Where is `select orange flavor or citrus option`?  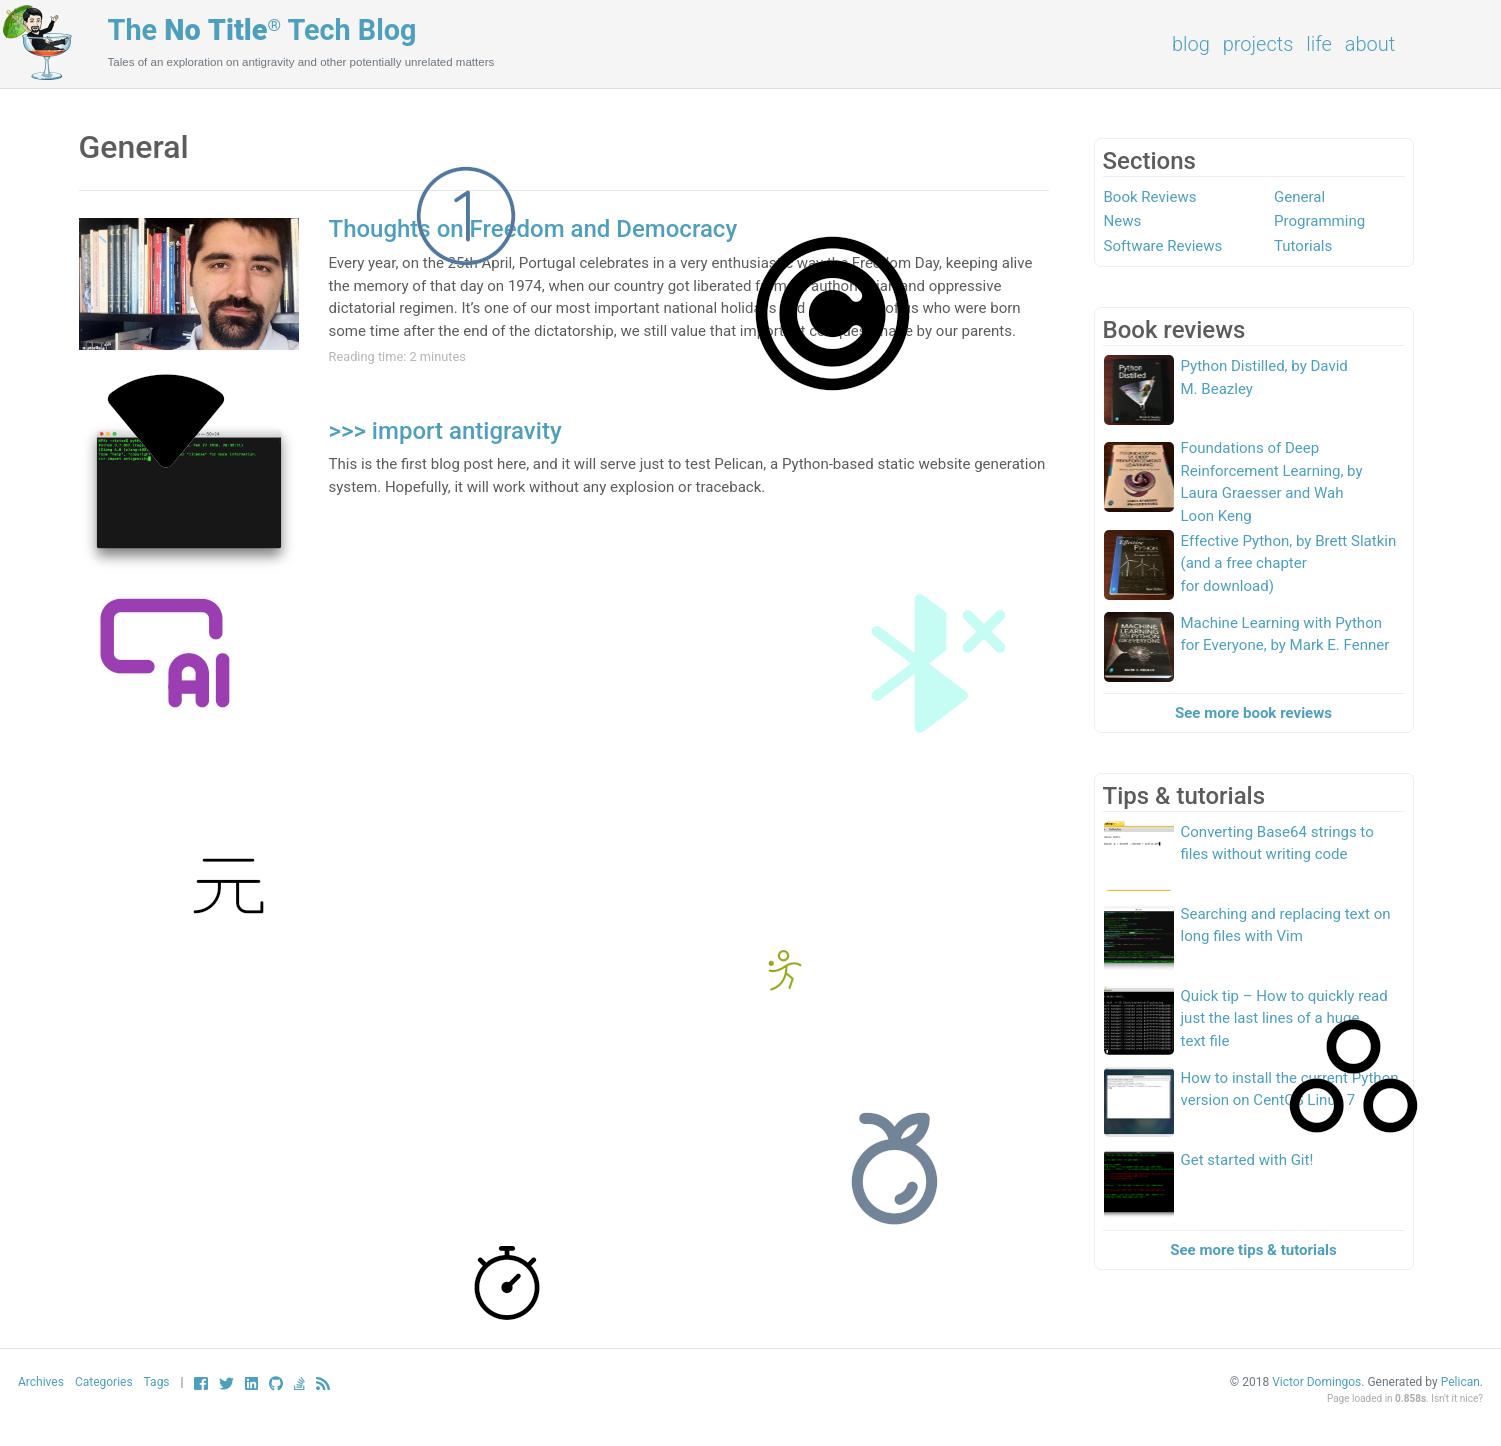 select orange flavor or citrus option is located at coordinates (894, 1170).